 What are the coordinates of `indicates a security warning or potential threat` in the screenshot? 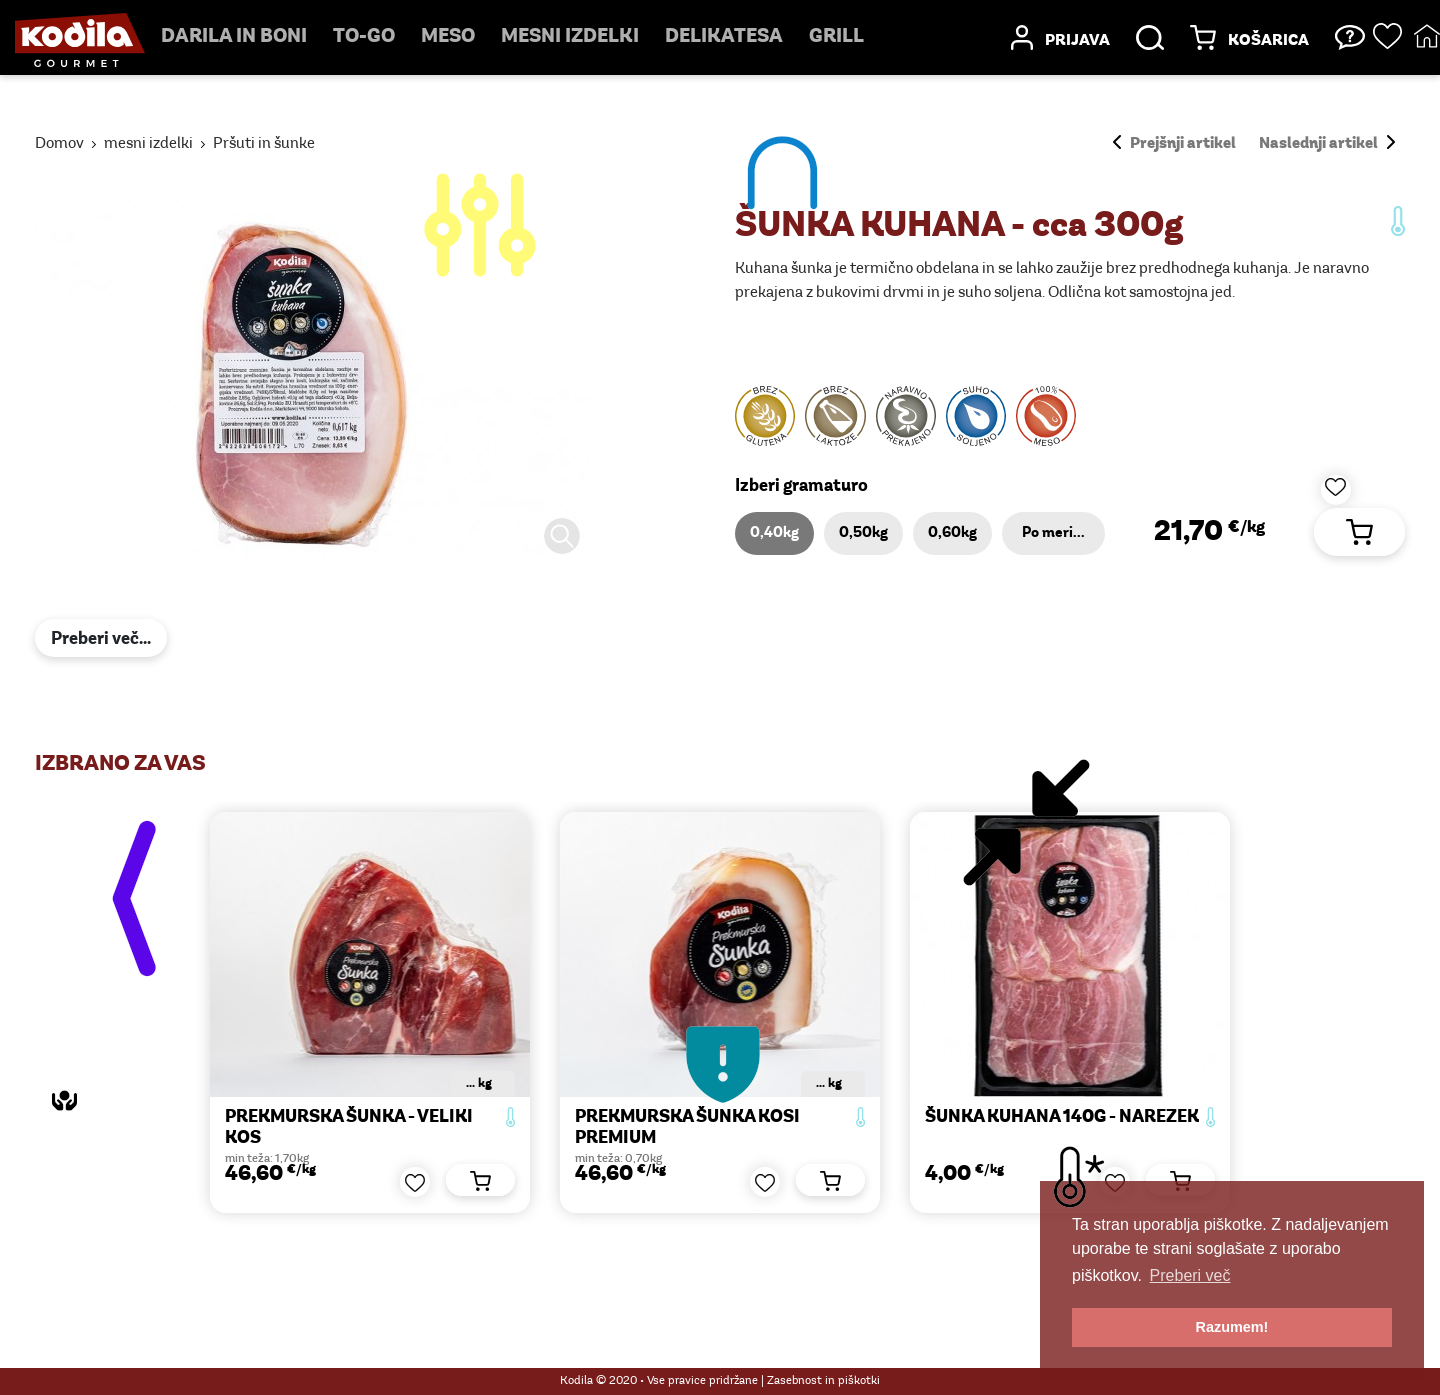 It's located at (723, 1060).